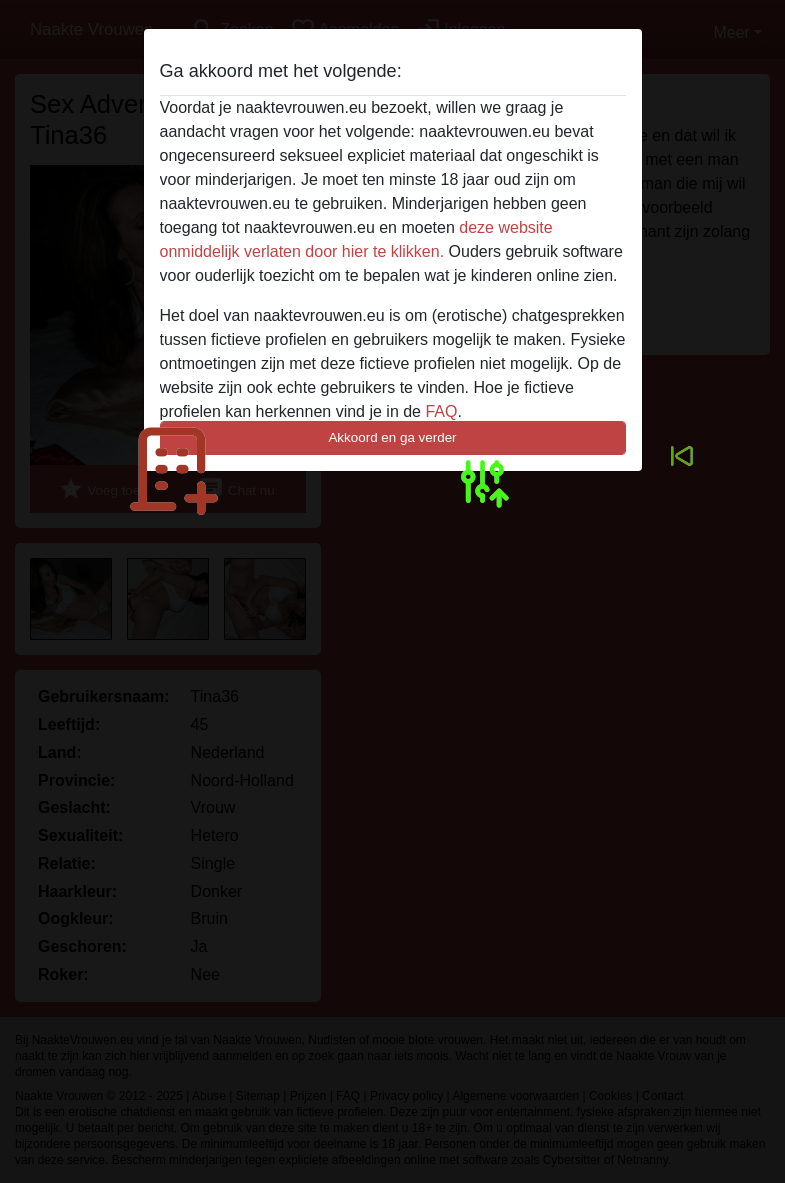 The width and height of the screenshot is (785, 1183). Describe the element at coordinates (682, 456) in the screenshot. I see `skip to previous track` at that location.